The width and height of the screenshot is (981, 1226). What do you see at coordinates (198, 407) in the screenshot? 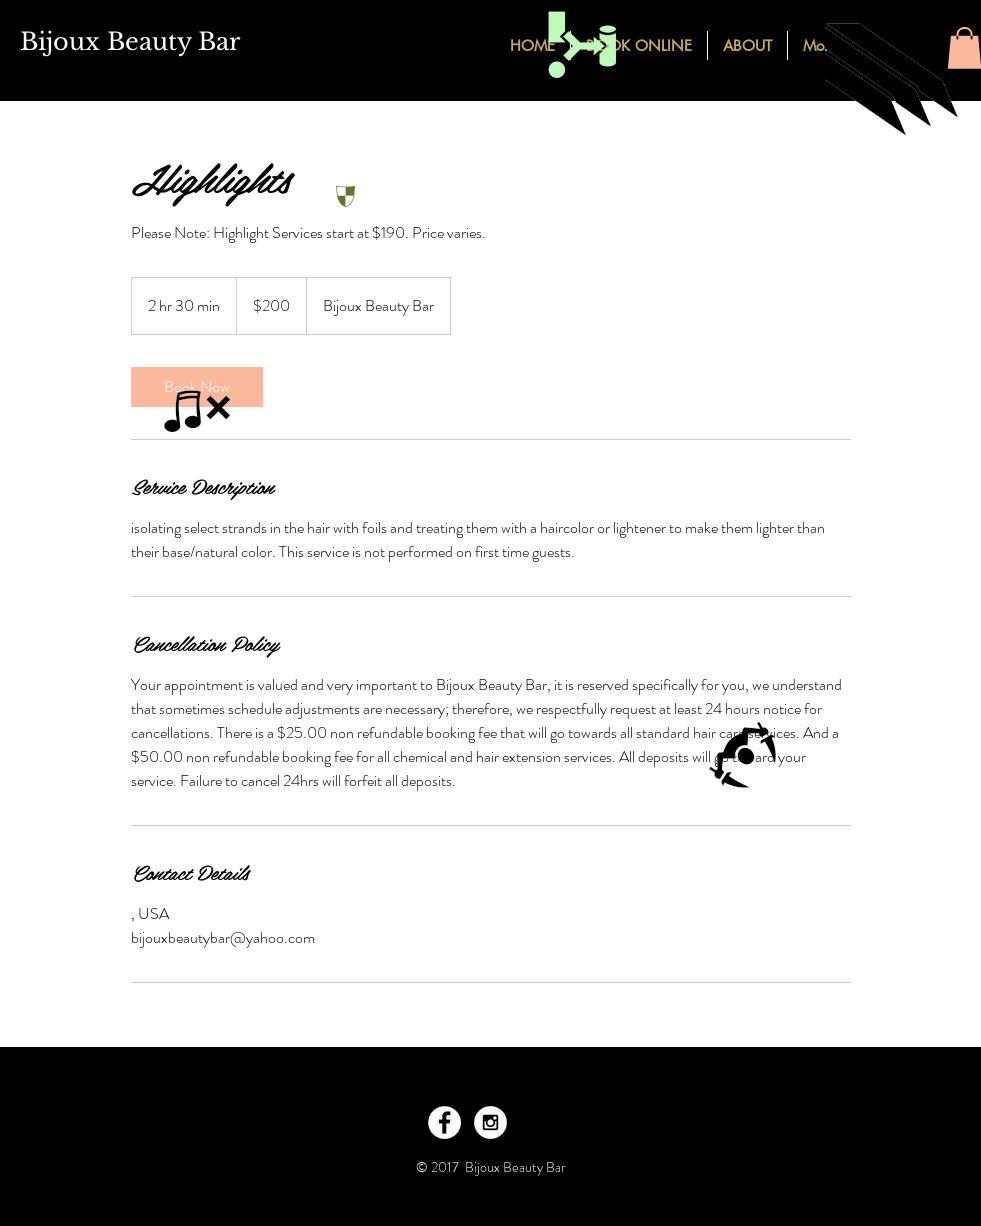
I see `mute music or audio` at bounding box center [198, 407].